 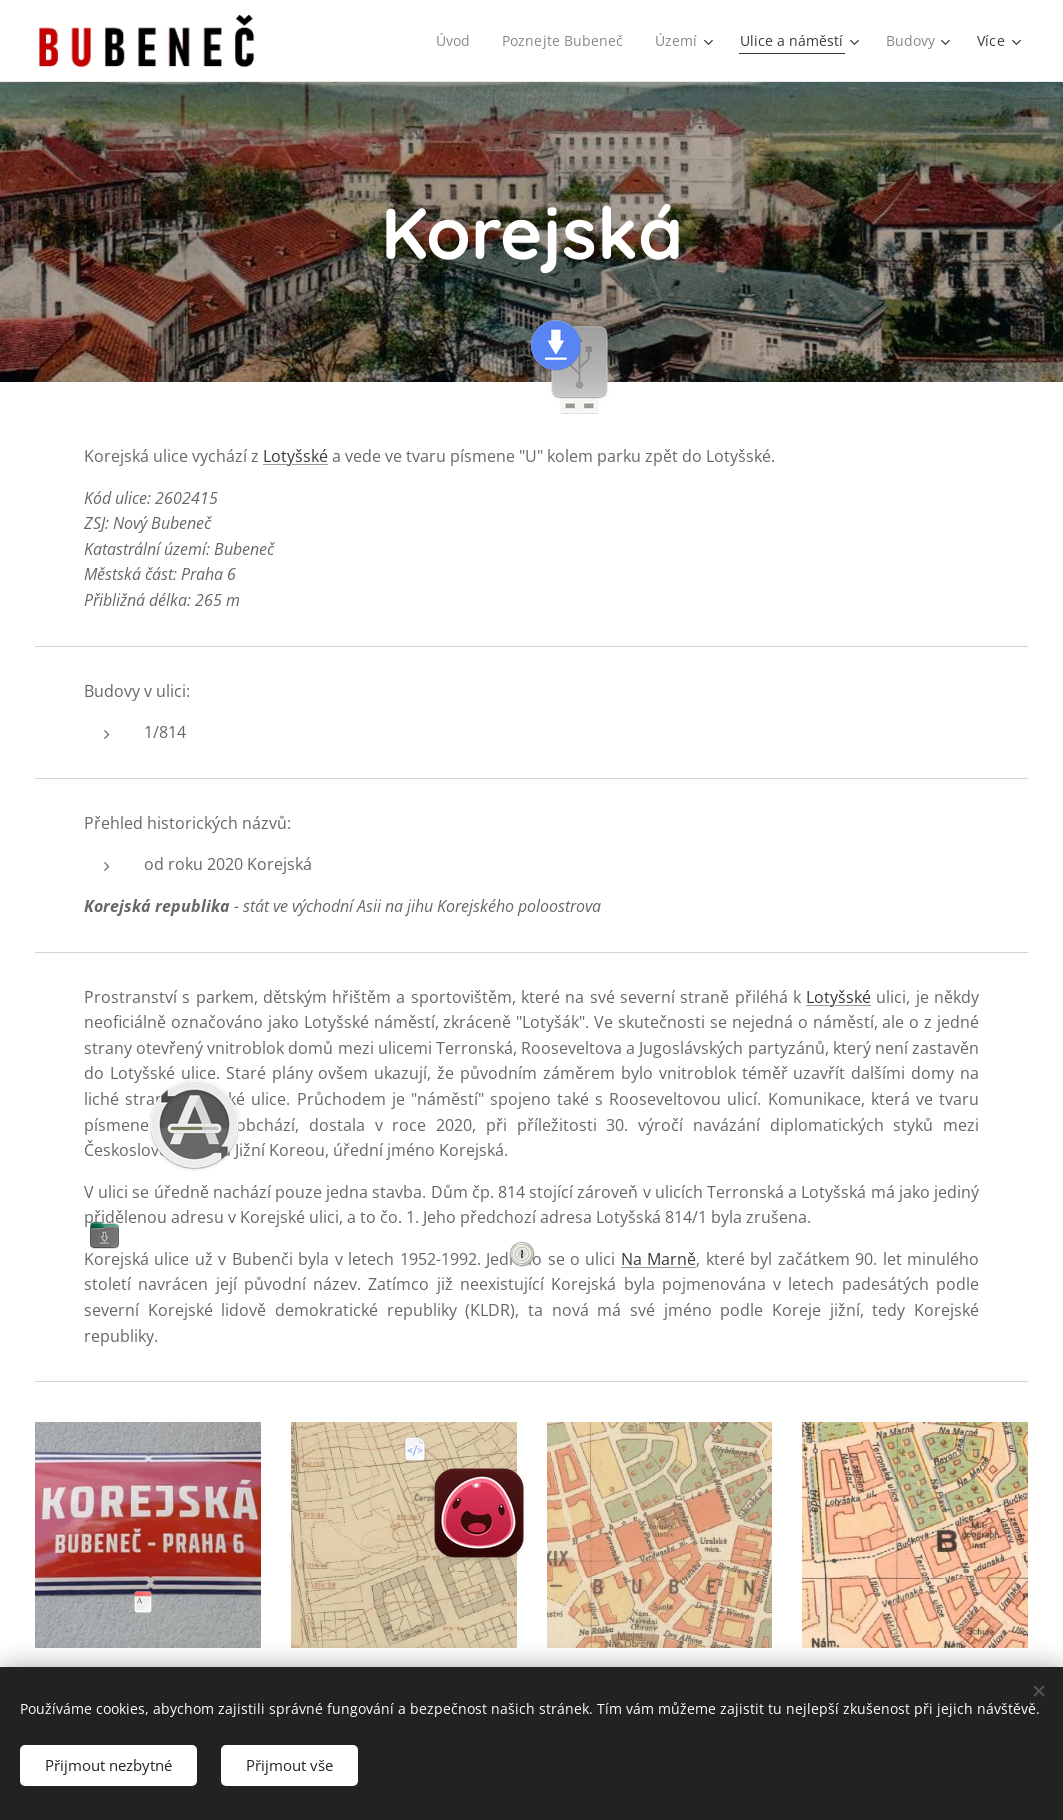 I want to click on open ebook reader application, so click(x=143, y=1602).